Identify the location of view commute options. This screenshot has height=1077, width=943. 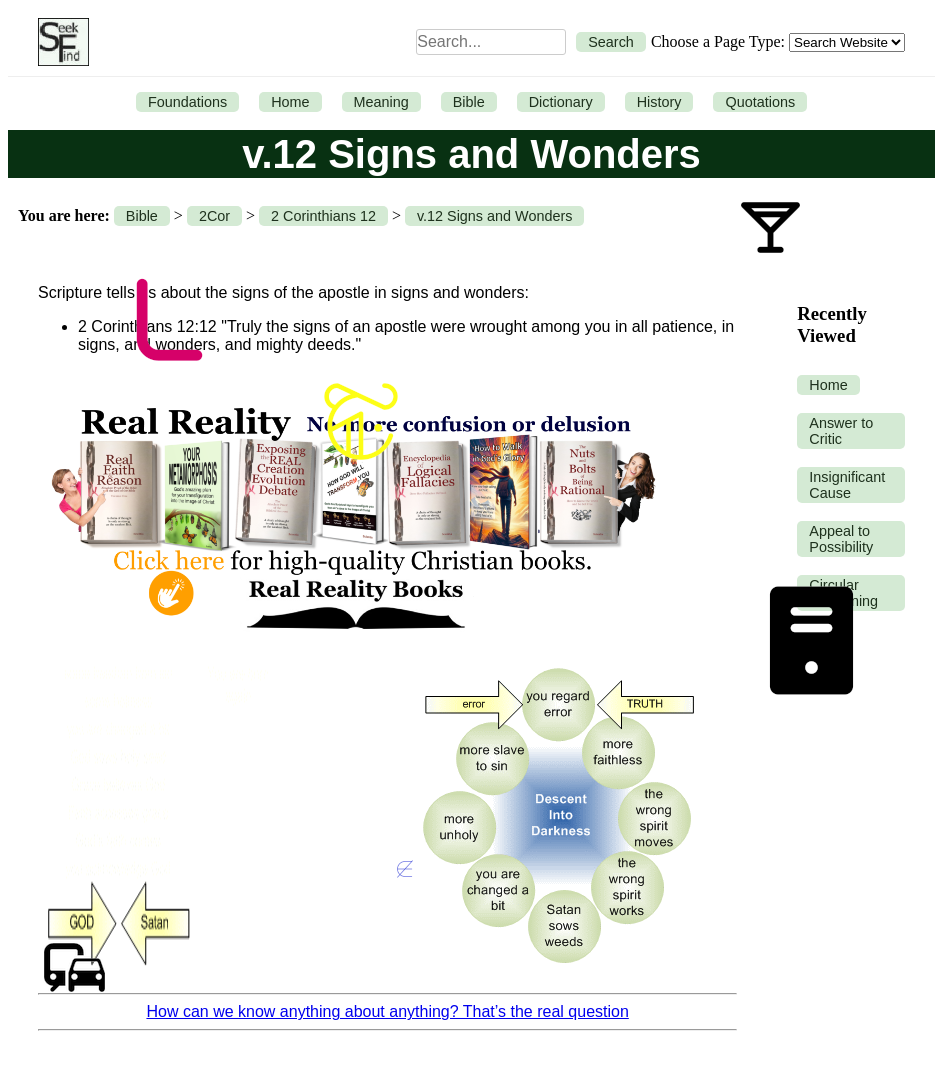
(74, 967).